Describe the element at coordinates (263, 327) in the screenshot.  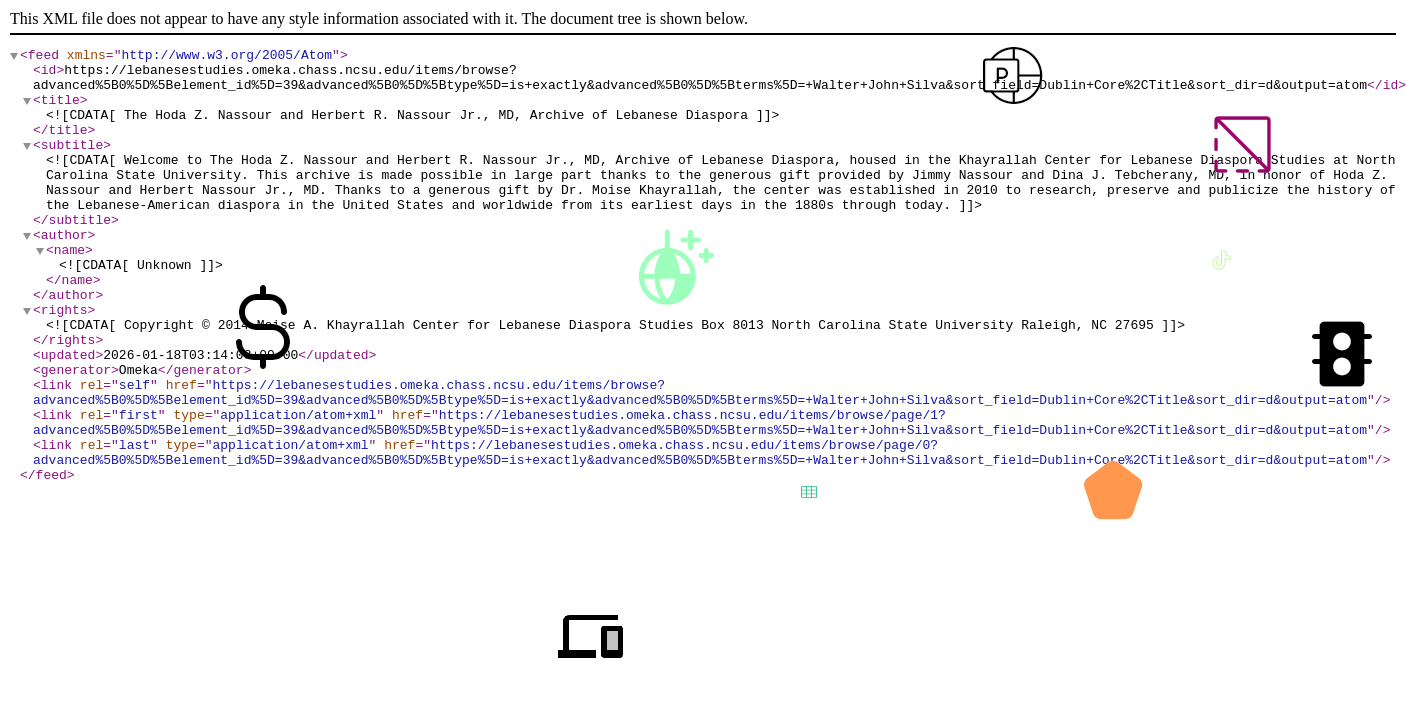
I see `view pricing or payment options` at that location.